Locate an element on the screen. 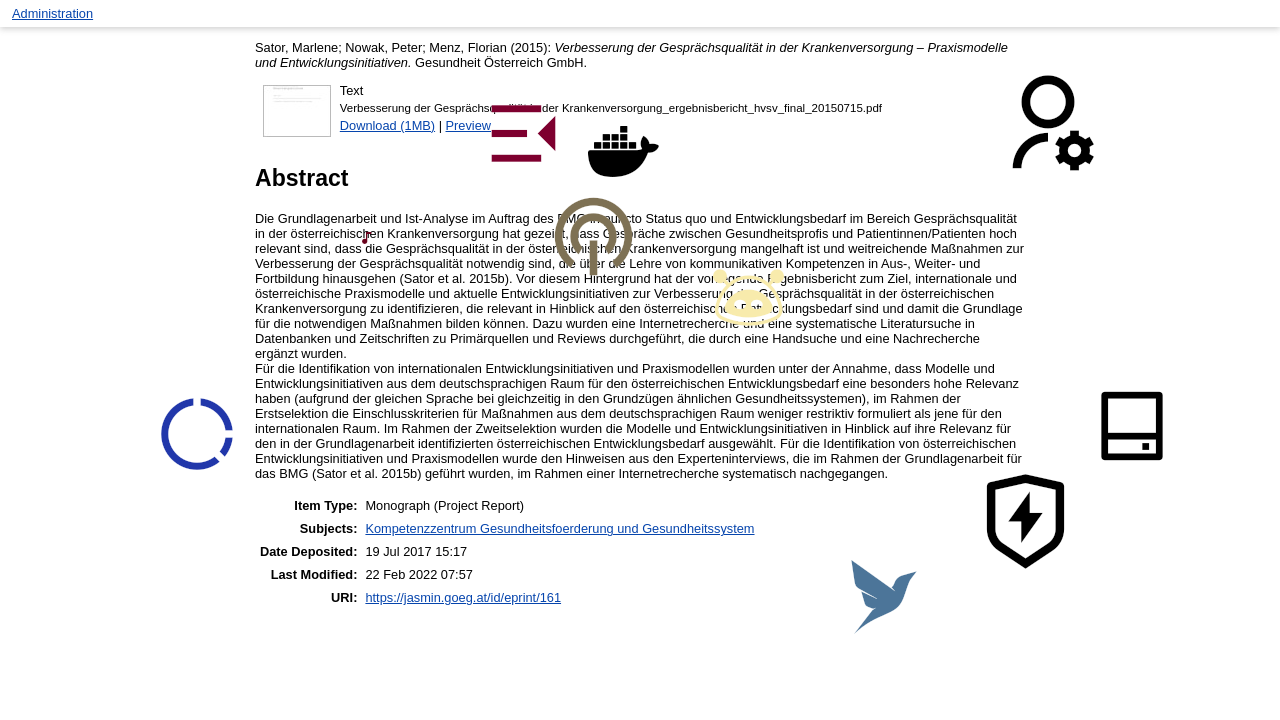  access music library or player is located at coordinates (366, 238).